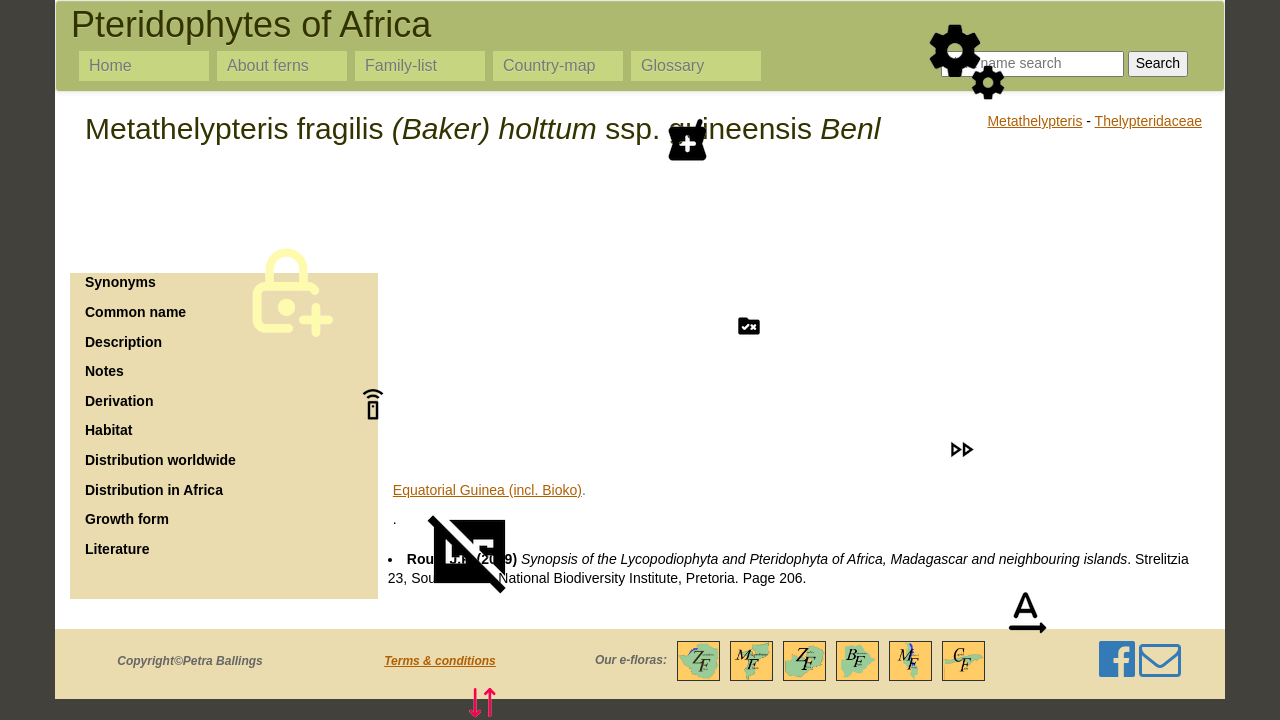 Image resolution: width=1280 pixels, height=720 pixels. I want to click on add a new password or security credential, so click(286, 290).